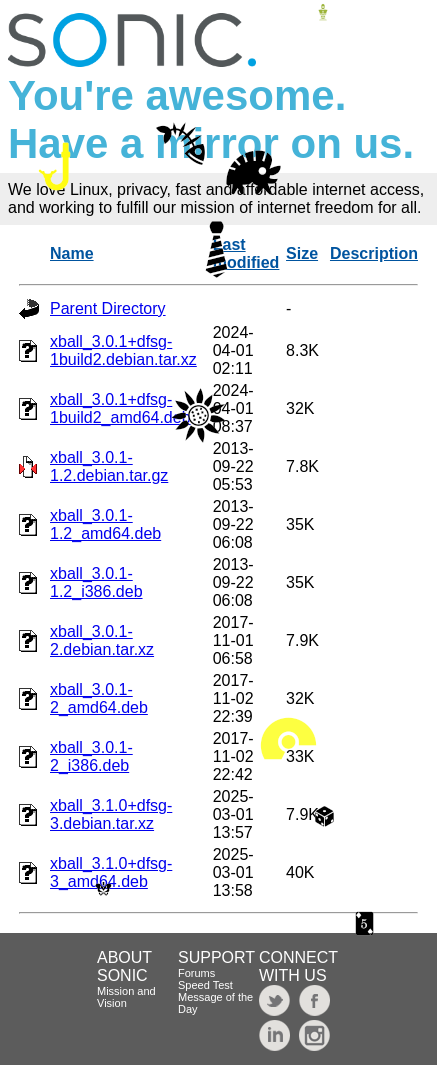 Image resolution: width=437 pixels, height=1065 pixels. I want to click on access snorkeling or diving activities, so click(54, 166).